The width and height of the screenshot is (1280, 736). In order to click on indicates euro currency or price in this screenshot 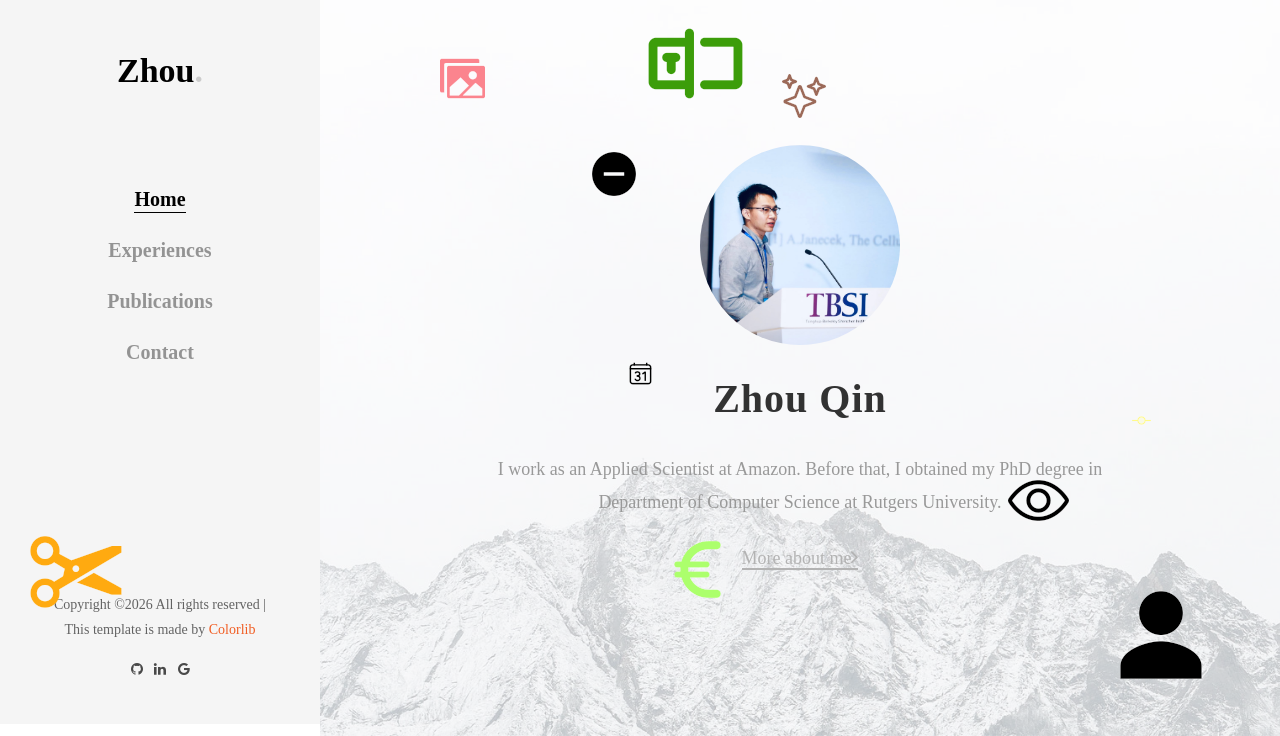, I will do `click(700, 569)`.